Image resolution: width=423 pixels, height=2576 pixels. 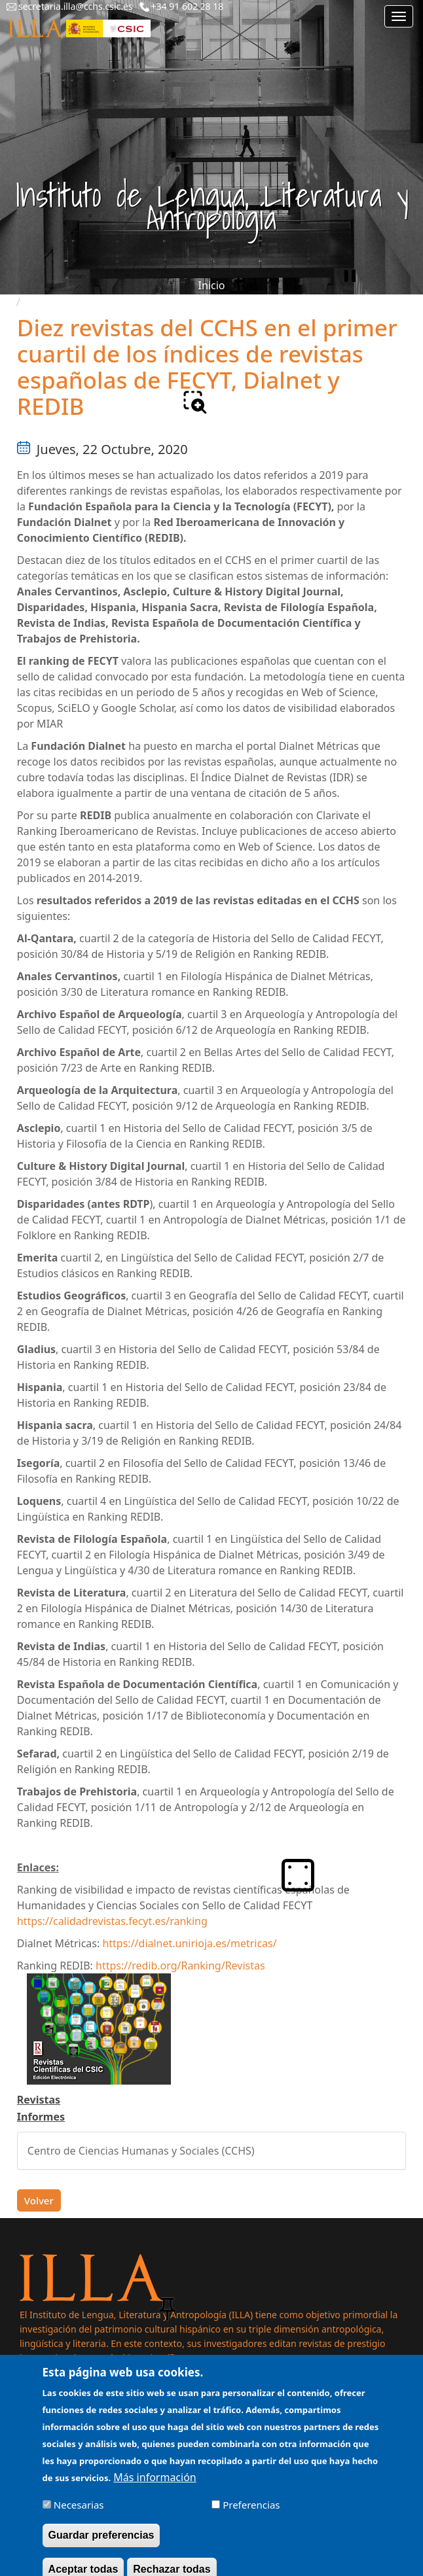 I want to click on pause media playback, so click(x=350, y=275).